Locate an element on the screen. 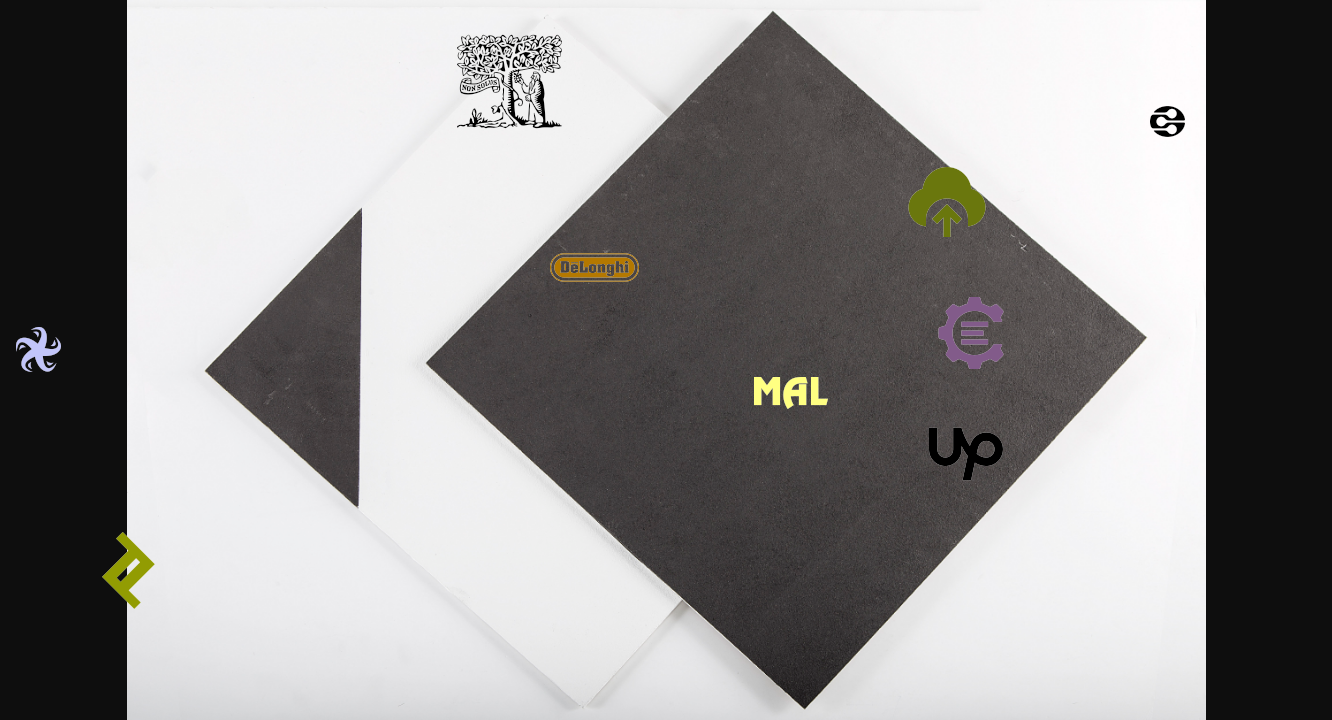  De'Longhi brand logo is located at coordinates (594, 267).